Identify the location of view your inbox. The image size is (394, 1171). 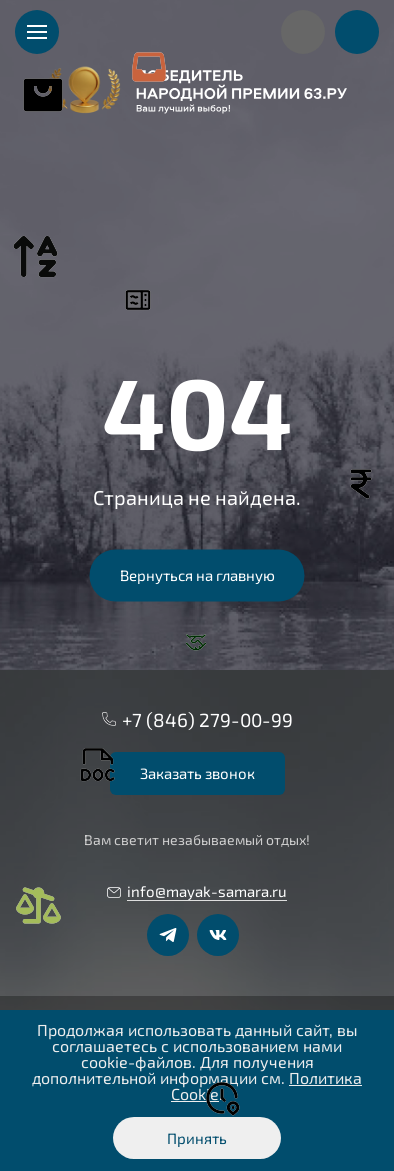
(149, 67).